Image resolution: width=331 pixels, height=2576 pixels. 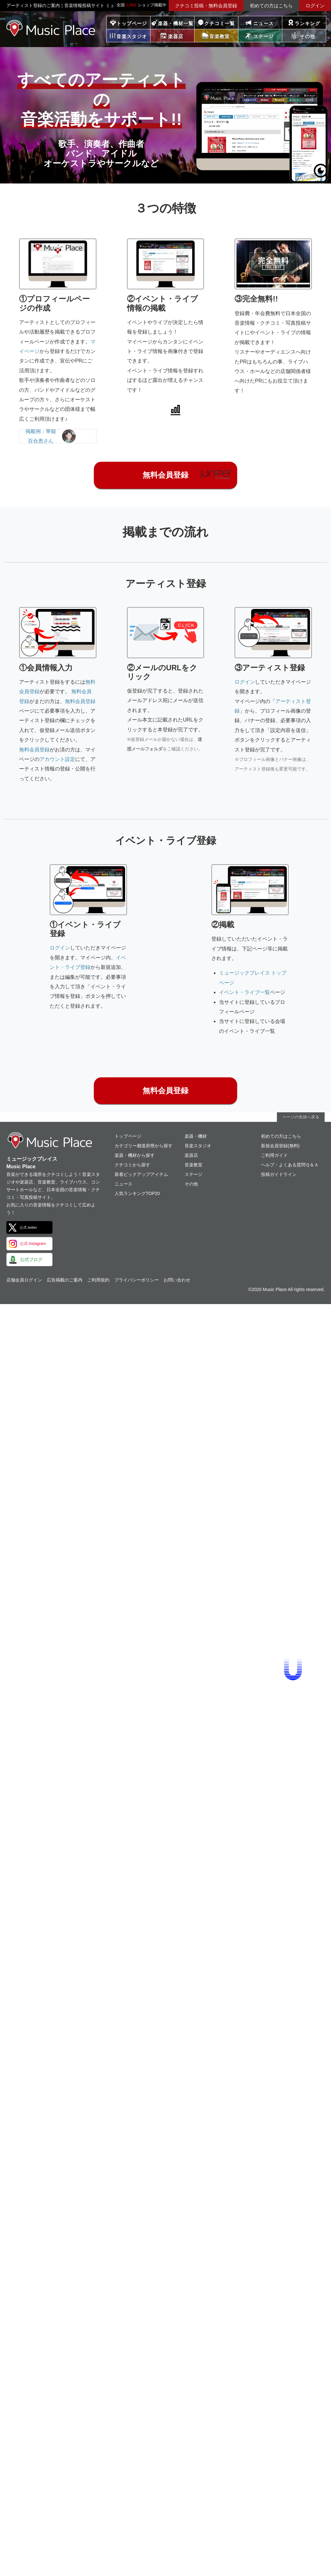 I want to click on juniper networks company logo, so click(x=215, y=474).